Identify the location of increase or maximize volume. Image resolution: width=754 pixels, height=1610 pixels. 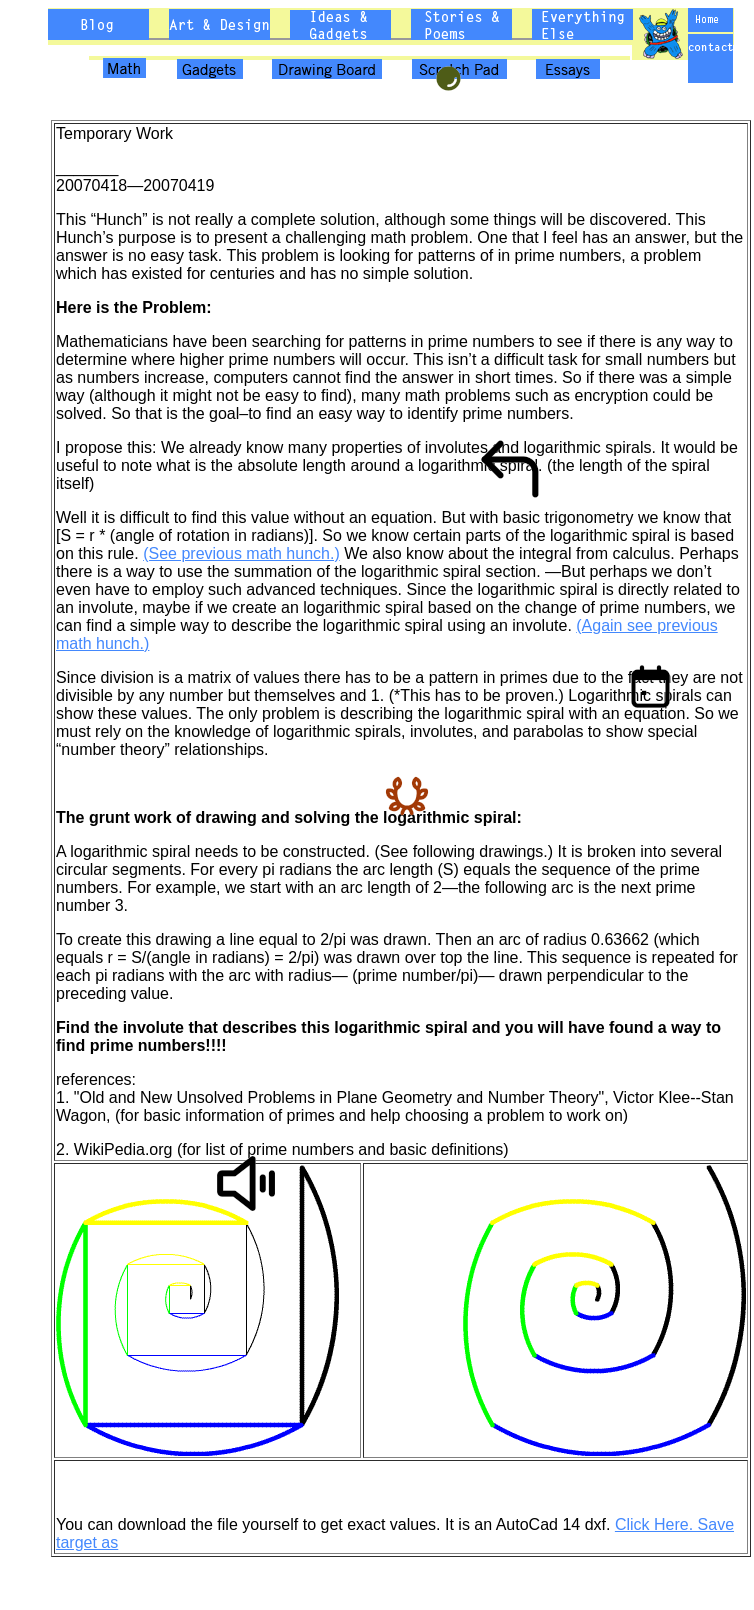
(244, 1183).